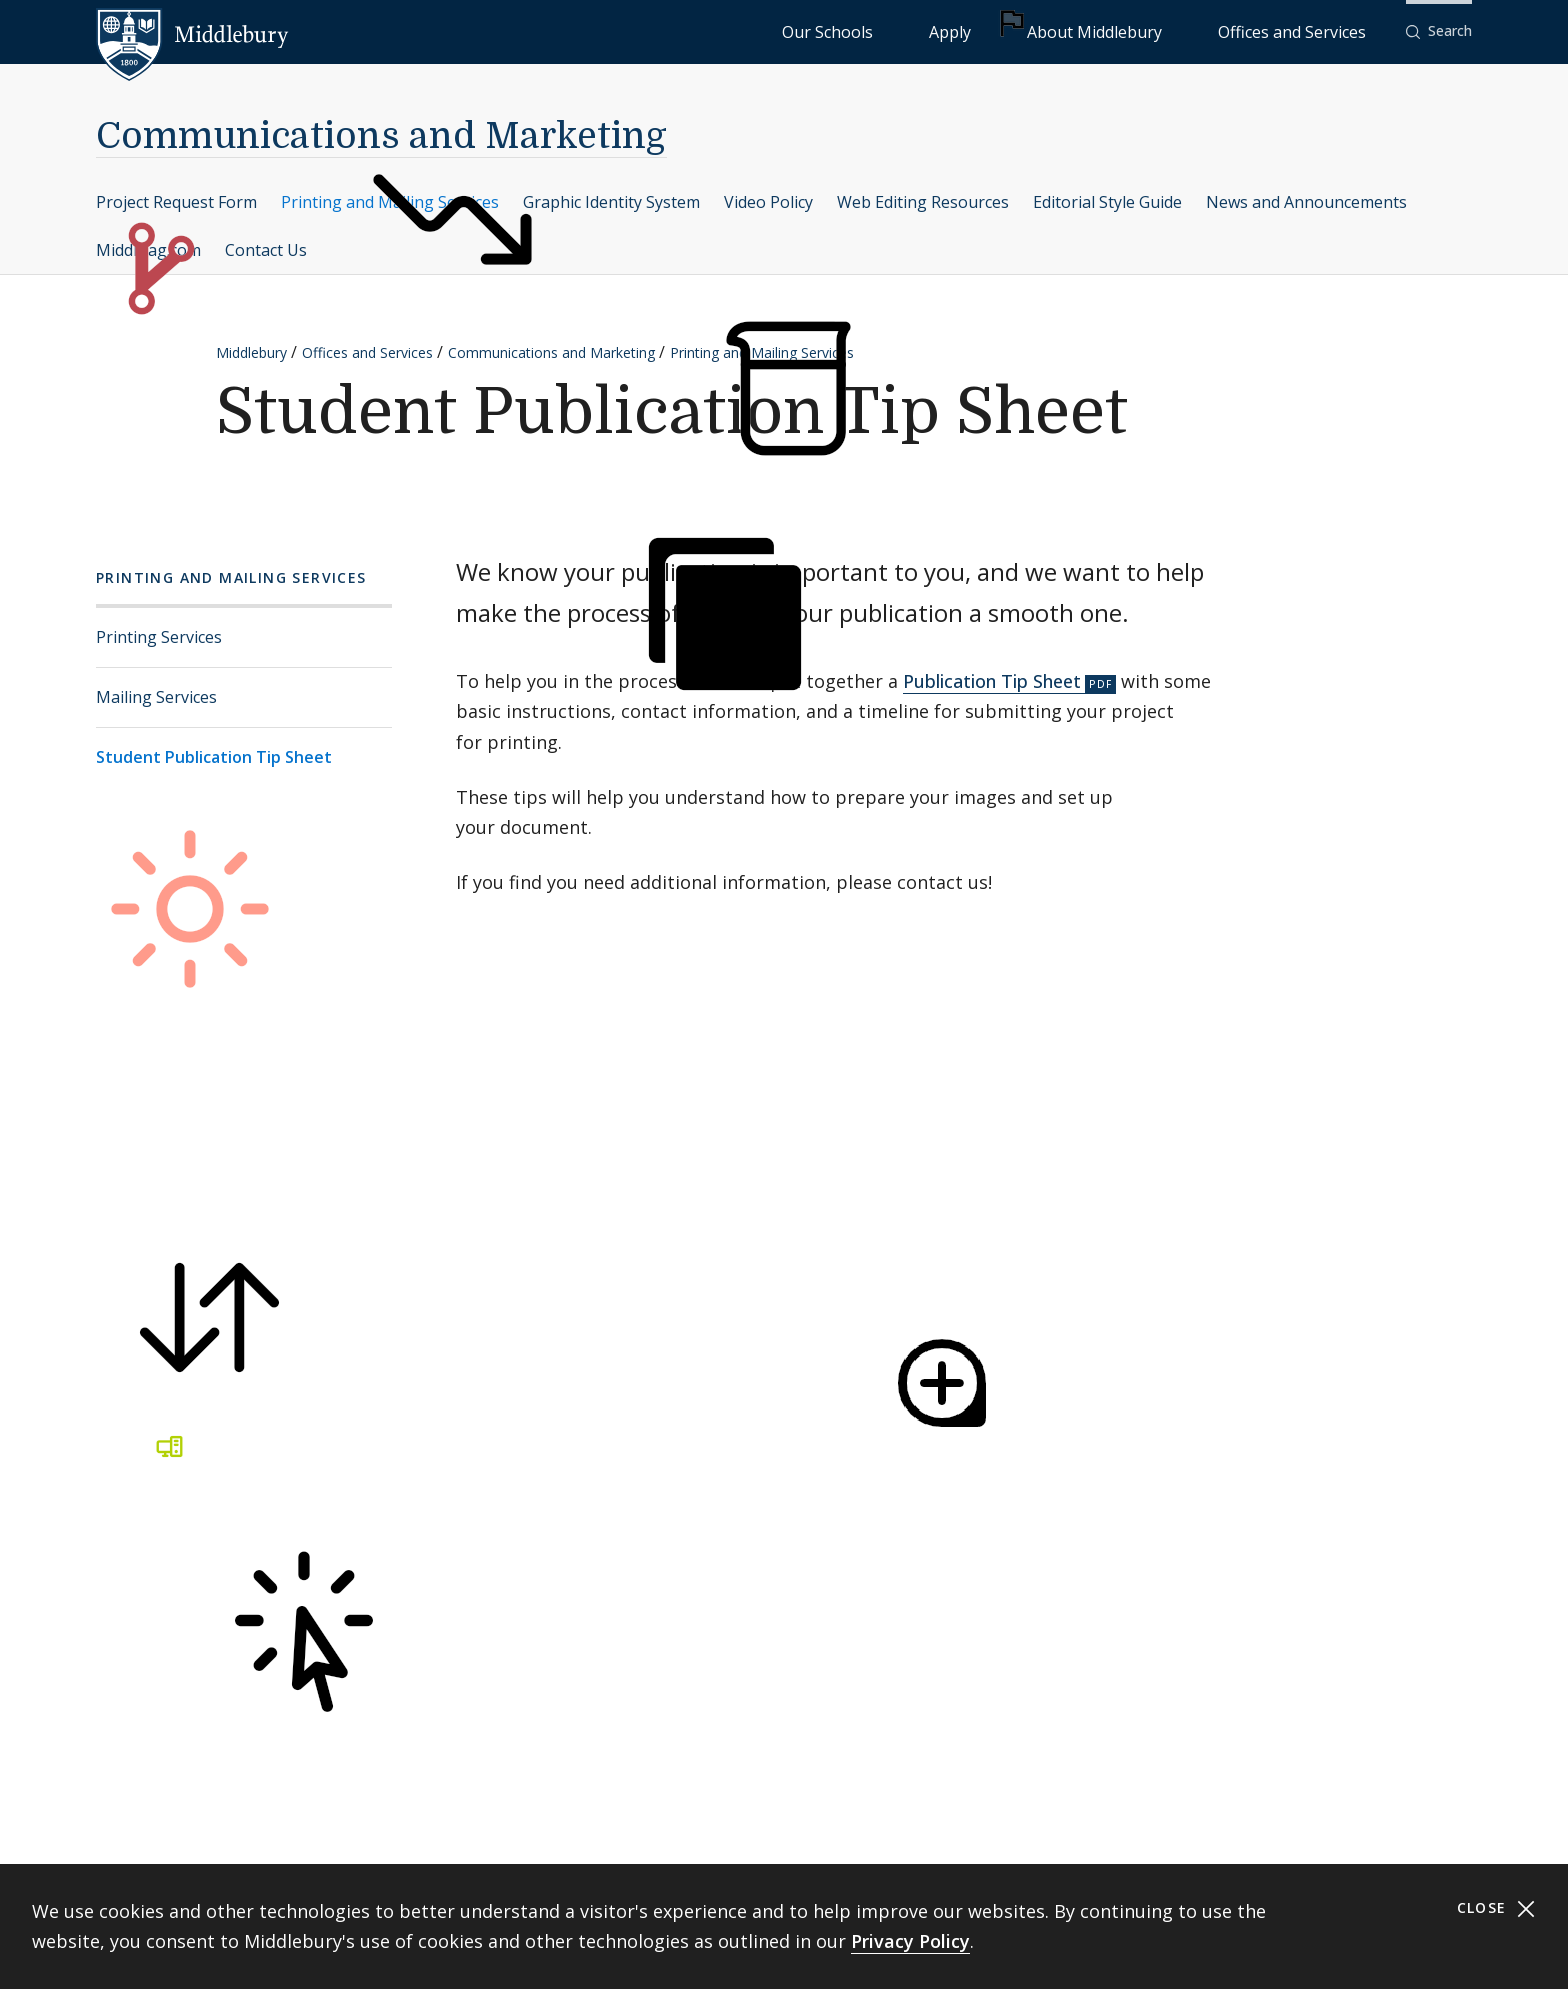 This screenshot has width=1568, height=1989. What do you see at coordinates (942, 1383) in the screenshot?
I see `zoom in on image or content` at bounding box center [942, 1383].